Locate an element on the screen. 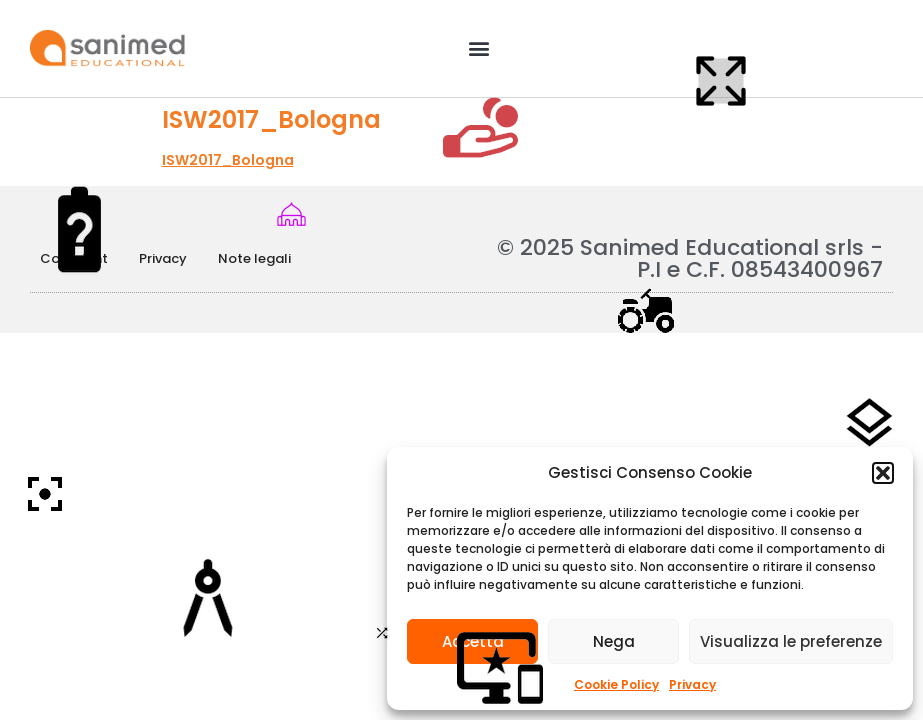 This screenshot has height=720, width=923. access agricultural or farming features is located at coordinates (646, 312).